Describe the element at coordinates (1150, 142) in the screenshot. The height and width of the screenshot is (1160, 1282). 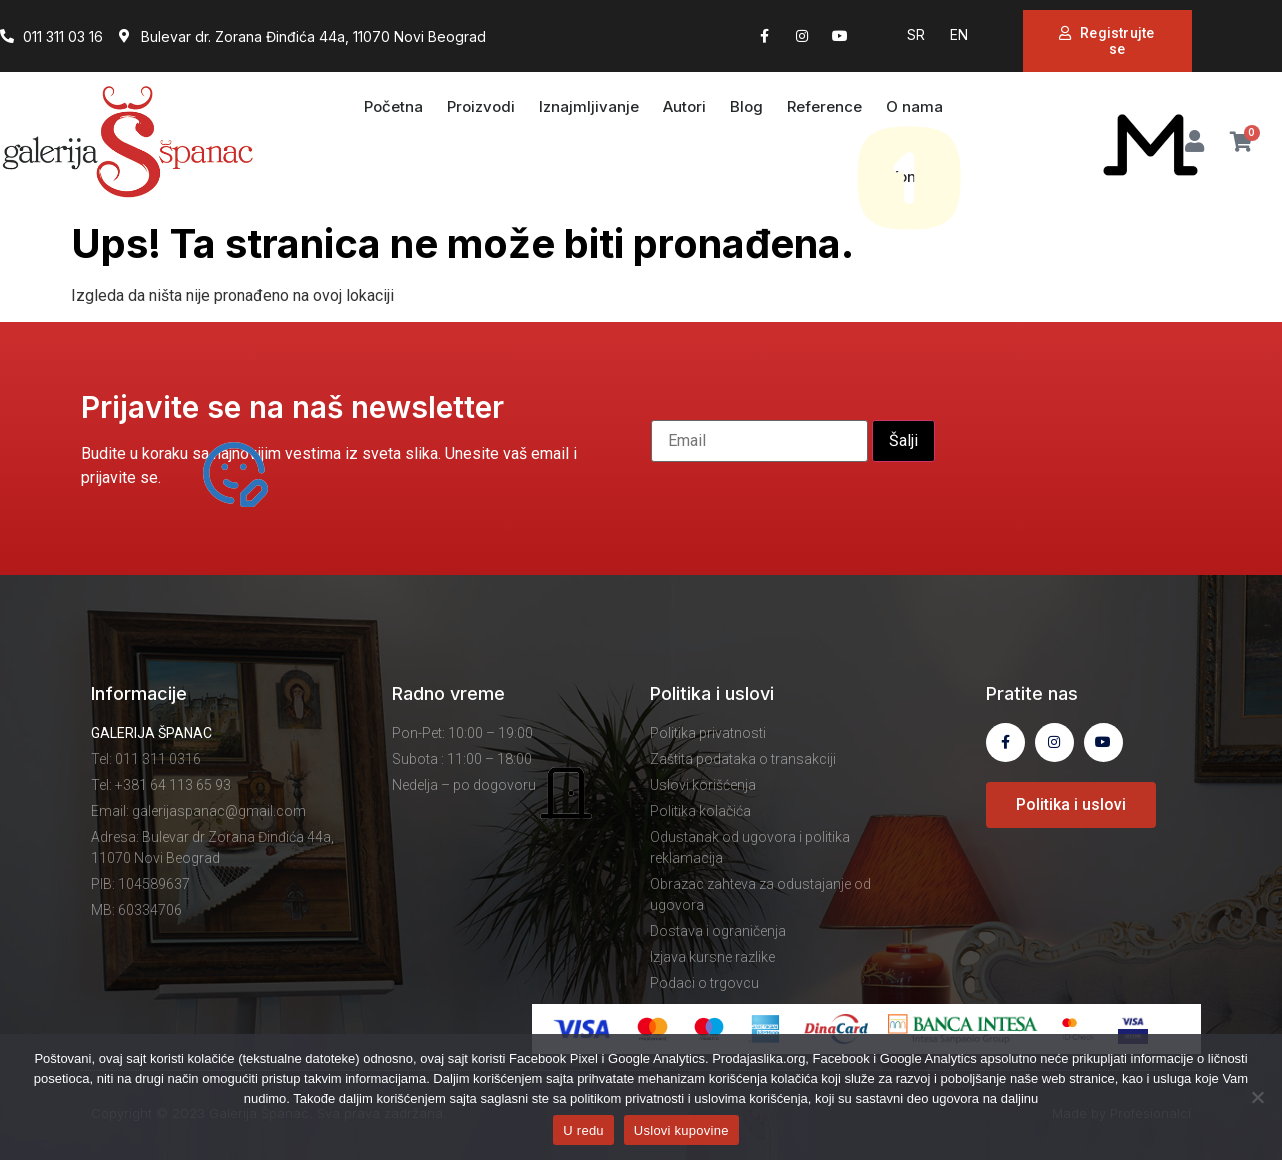
I see `view monero cryptocurrency balance` at that location.